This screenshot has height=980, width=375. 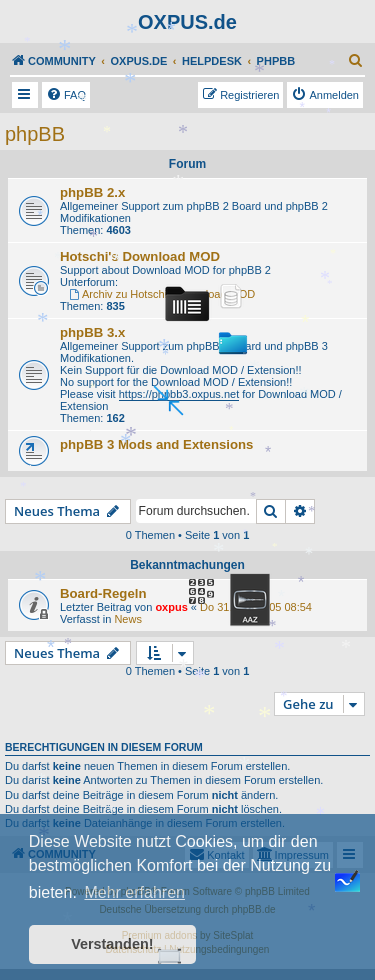 What do you see at coordinates (347, 882) in the screenshot?
I see `open the whiteboard app` at bounding box center [347, 882].